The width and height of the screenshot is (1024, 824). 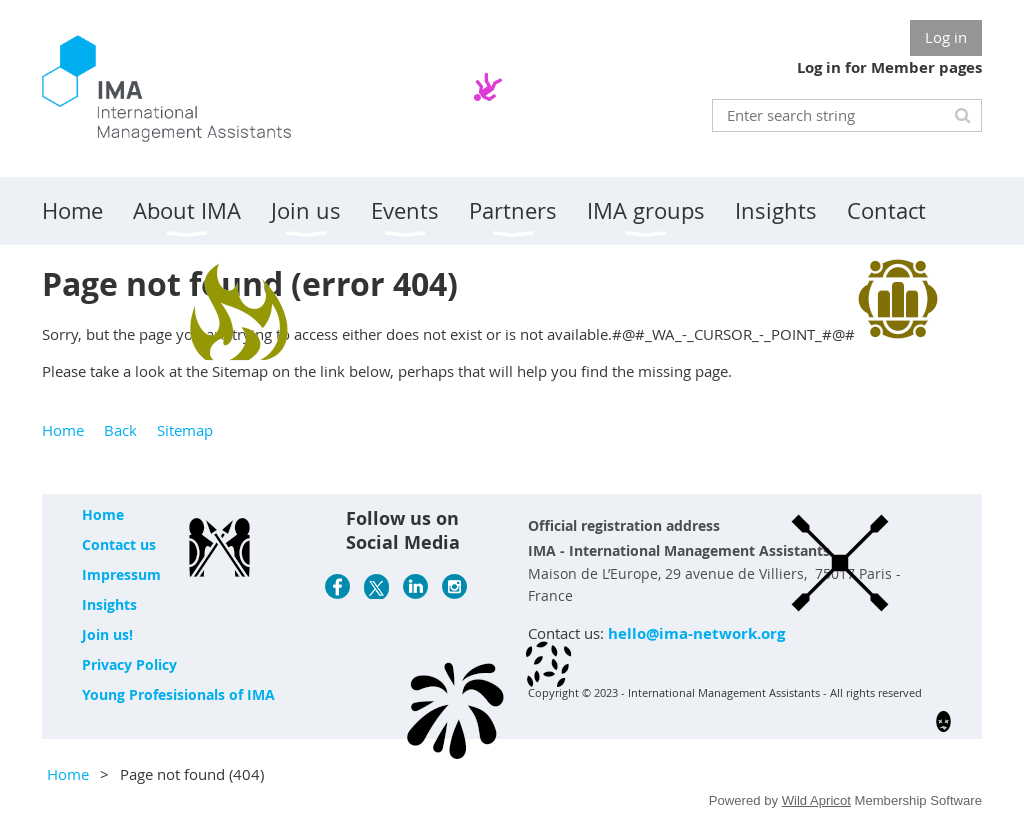 I want to click on guards or sentries protecting an area, so click(x=219, y=546).